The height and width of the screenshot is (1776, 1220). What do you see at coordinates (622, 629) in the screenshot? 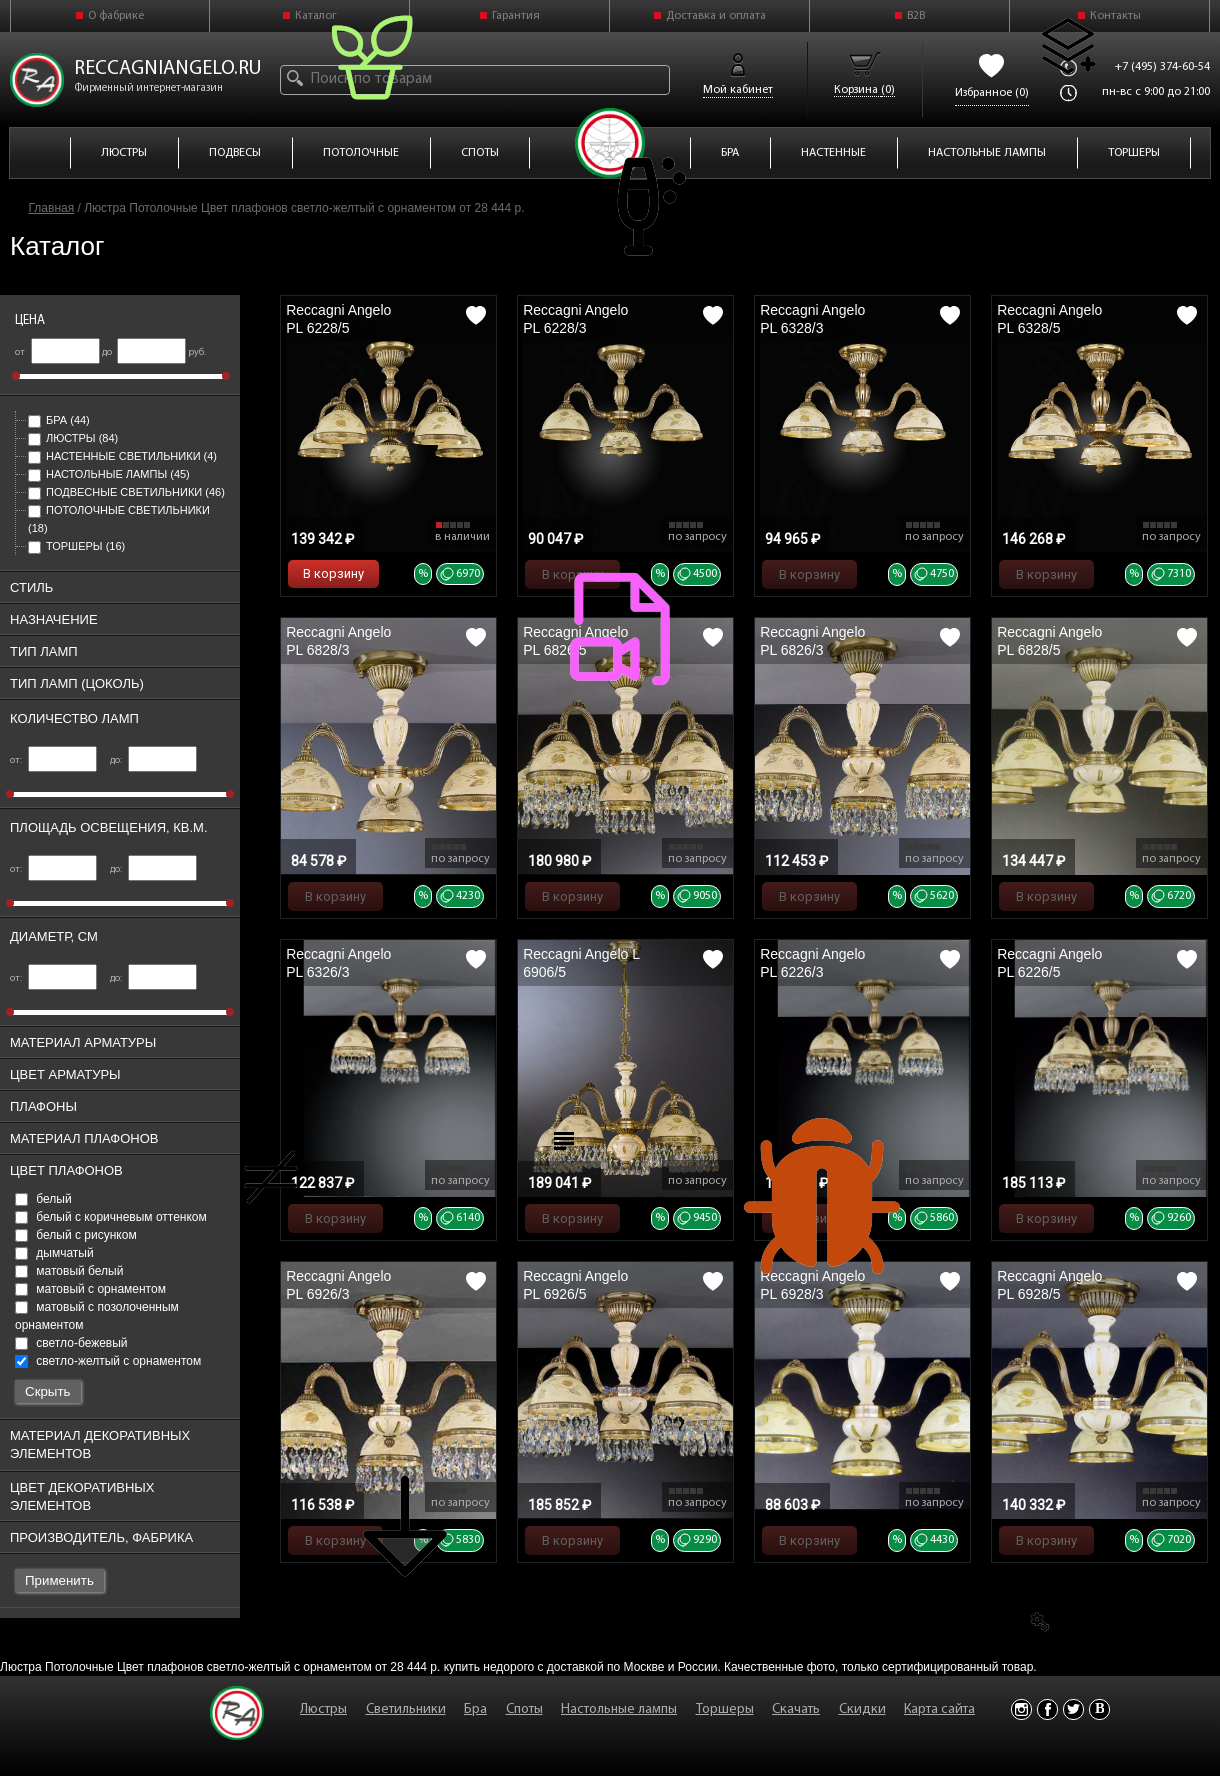
I see `open a video file` at bounding box center [622, 629].